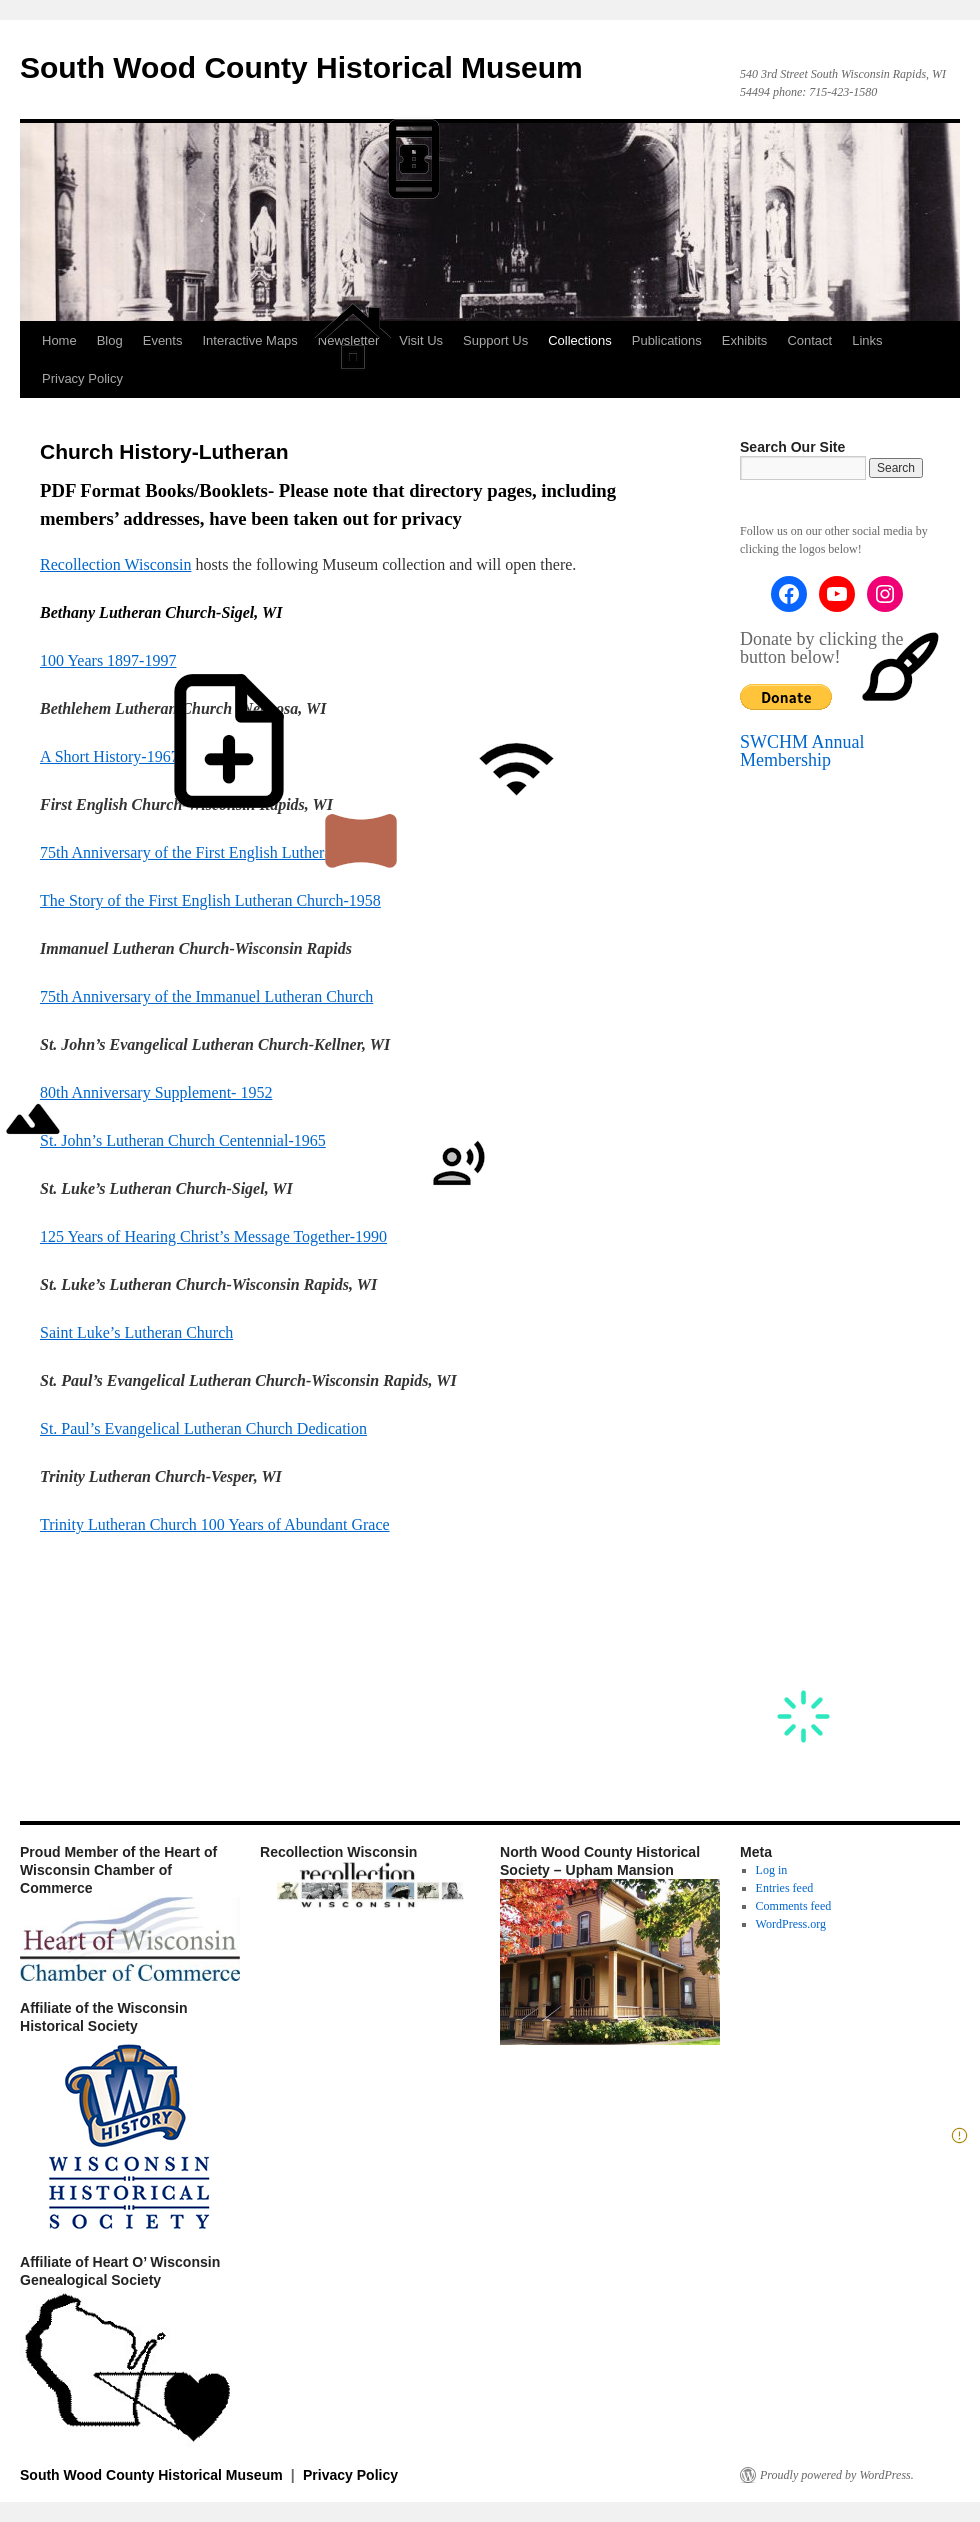  I want to click on indicates active wifi connection, so click(516, 768).